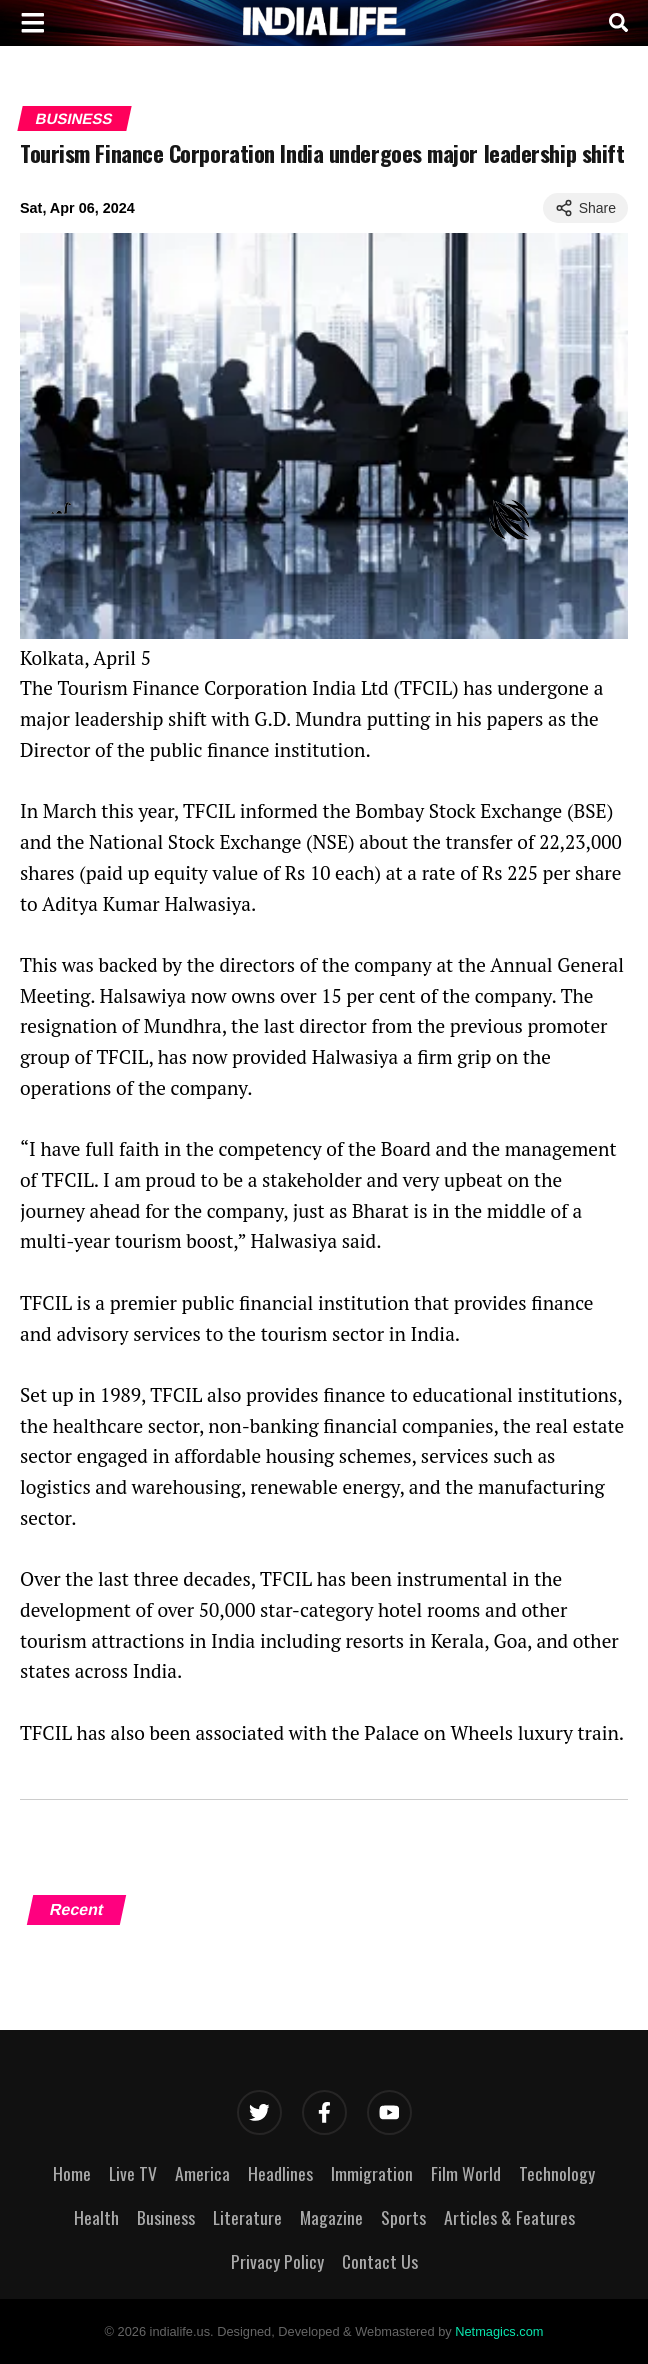 The width and height of the screenshot is (648, 2364). I want to click on access sea creatures or aquatic animals category, so click(61, 508).